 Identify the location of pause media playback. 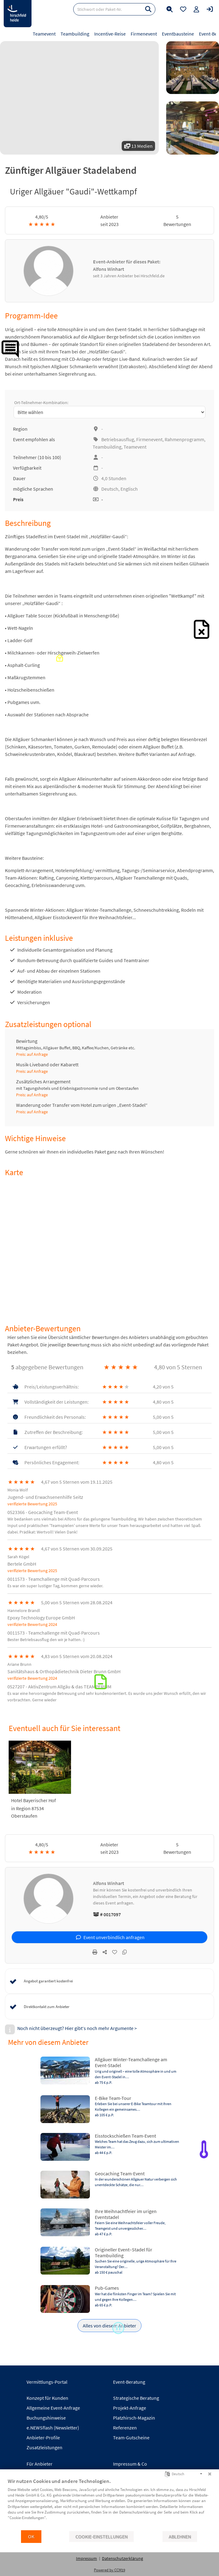
(118, 2328).